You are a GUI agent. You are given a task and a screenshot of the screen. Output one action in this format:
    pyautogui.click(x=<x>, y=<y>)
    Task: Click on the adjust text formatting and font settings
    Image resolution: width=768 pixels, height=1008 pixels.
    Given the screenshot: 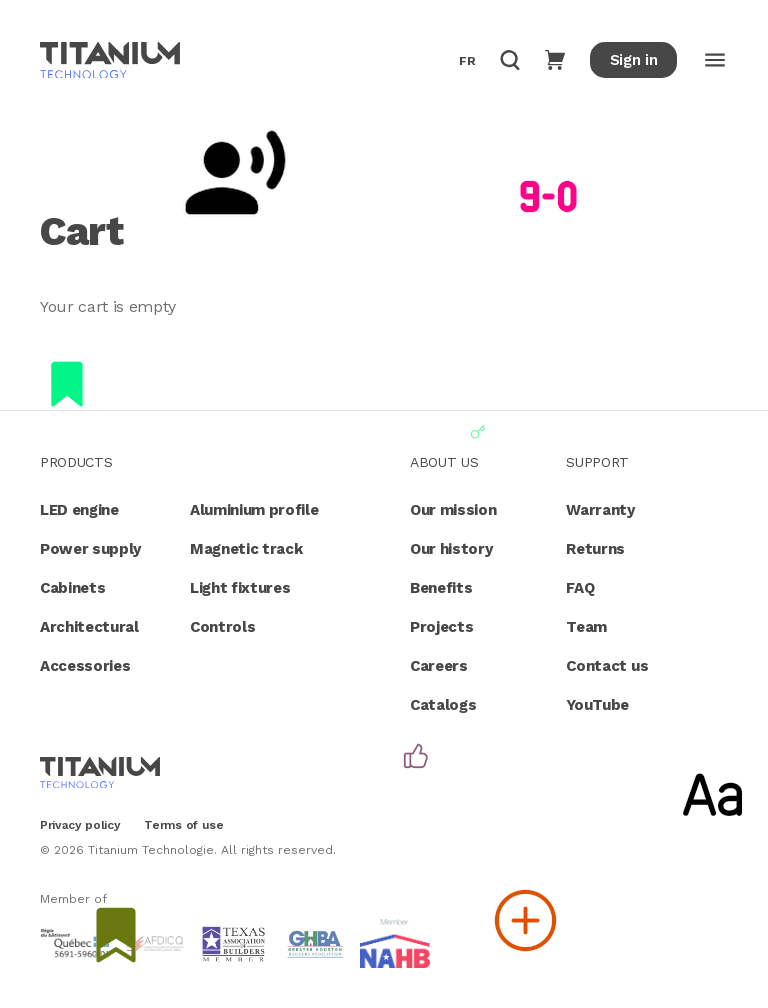 What is the action you would take?
    pyautogui.click(x=712, y=797)
    